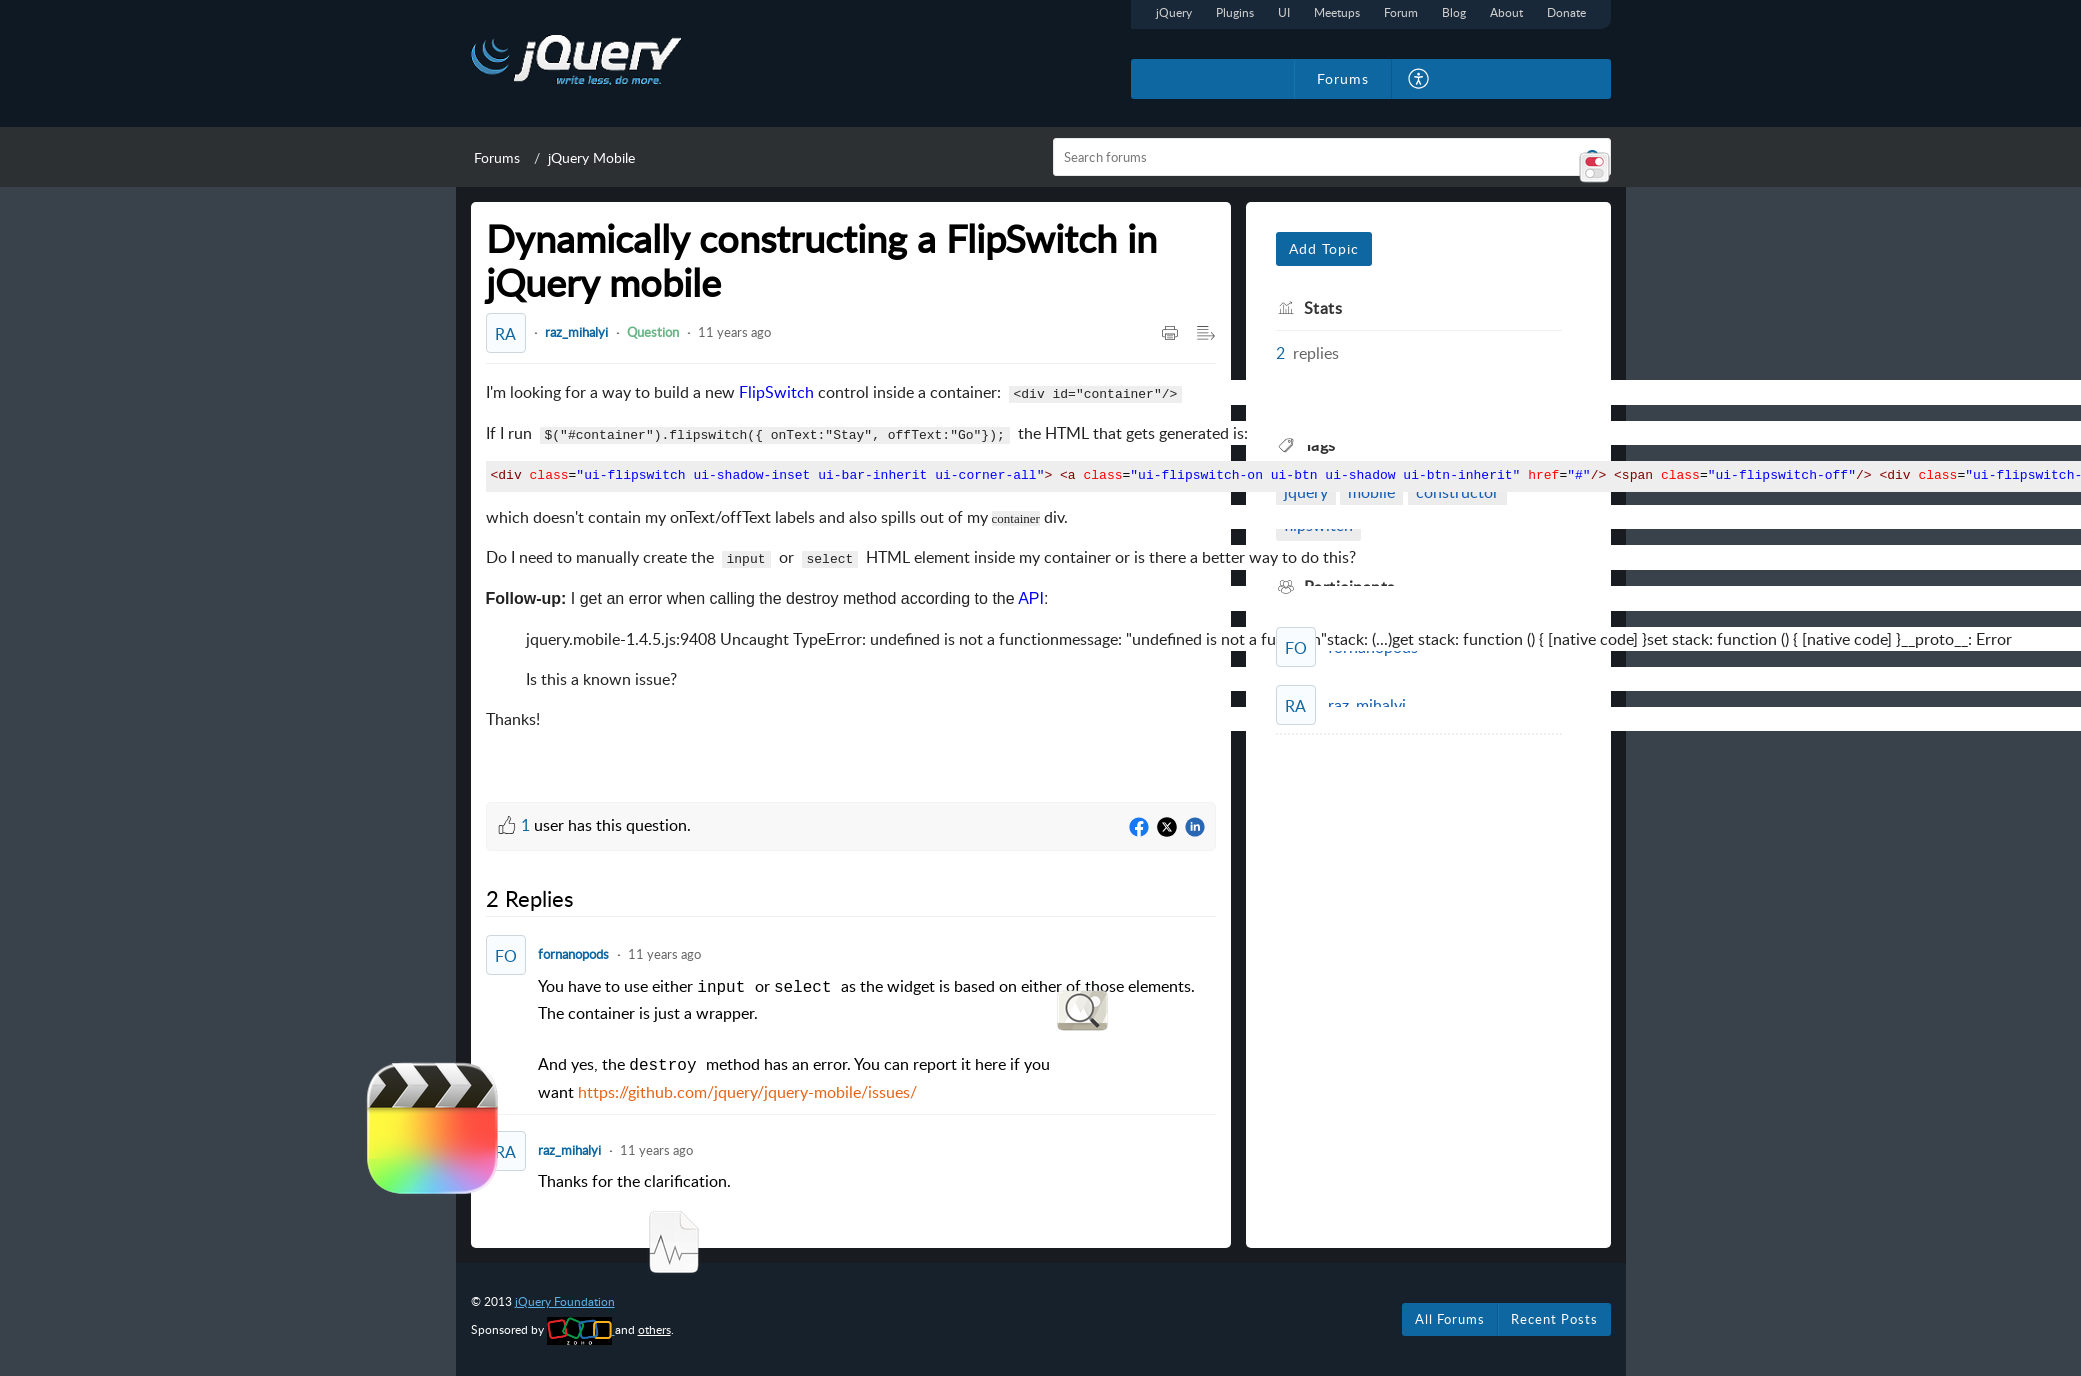 Image resolution: width=2081 pixels, height=1376 pixels. Describe the element at coordinates (674, 1242) in the screenshot. I see `view system log file` at that location.